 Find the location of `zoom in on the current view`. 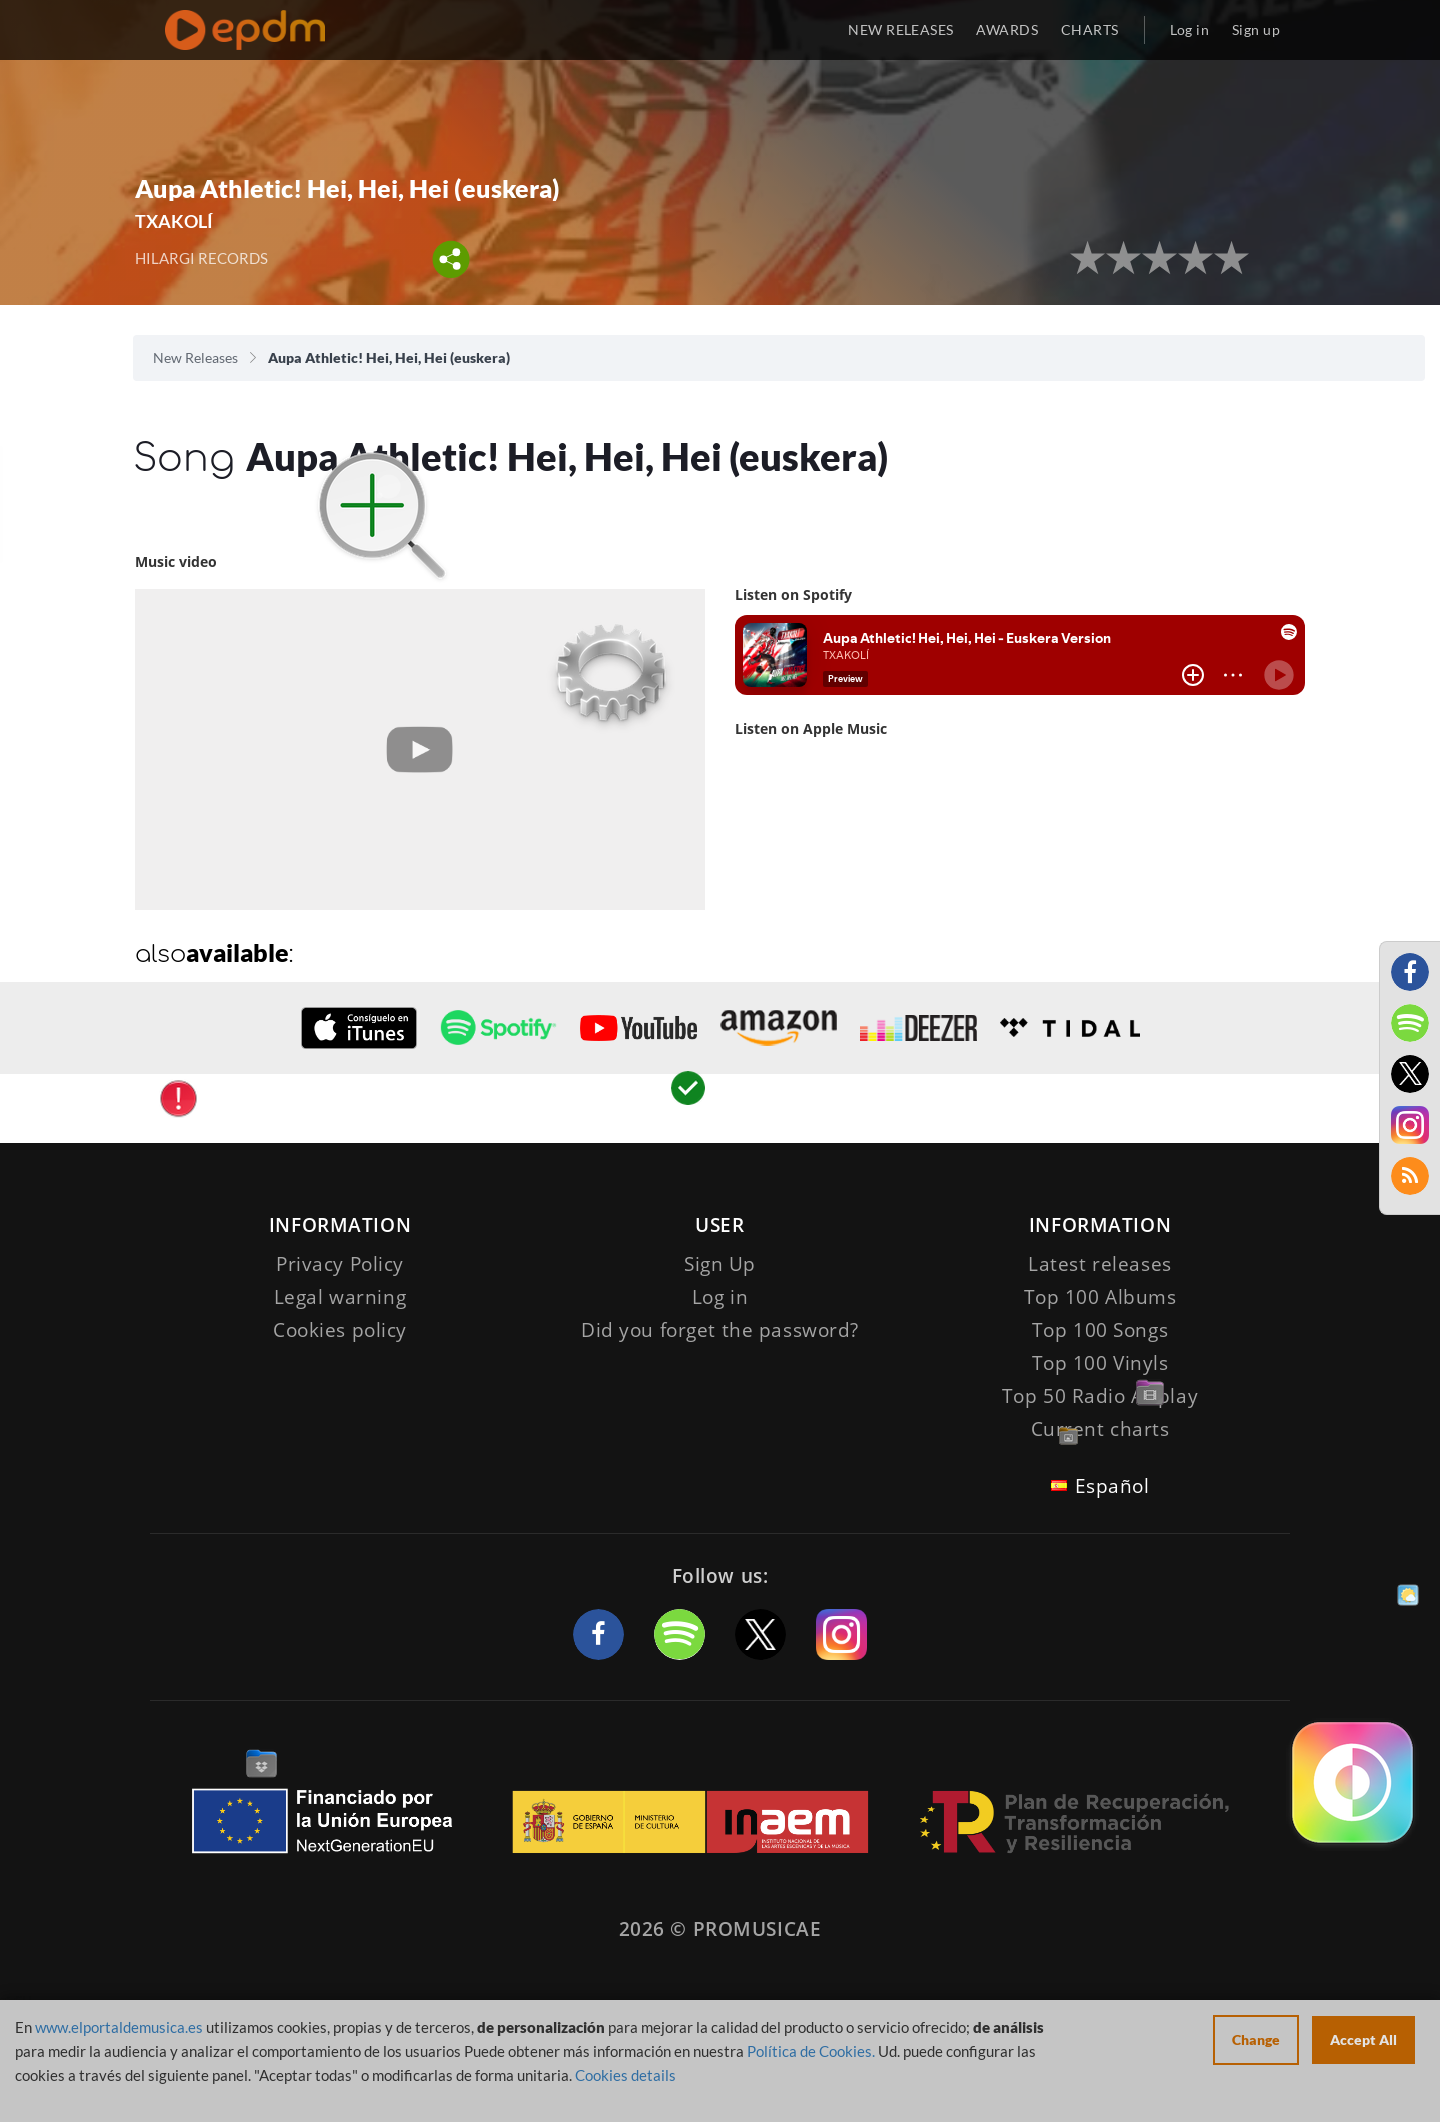

zoom in on the current view is located at coordinates (381, 514).